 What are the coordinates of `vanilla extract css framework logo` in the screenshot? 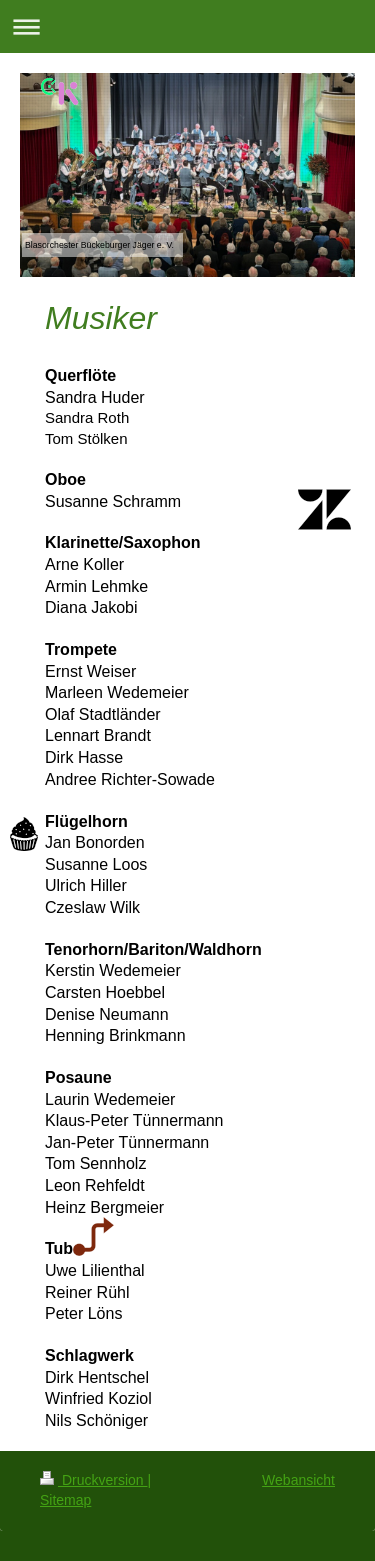 It's located at (24, 834).